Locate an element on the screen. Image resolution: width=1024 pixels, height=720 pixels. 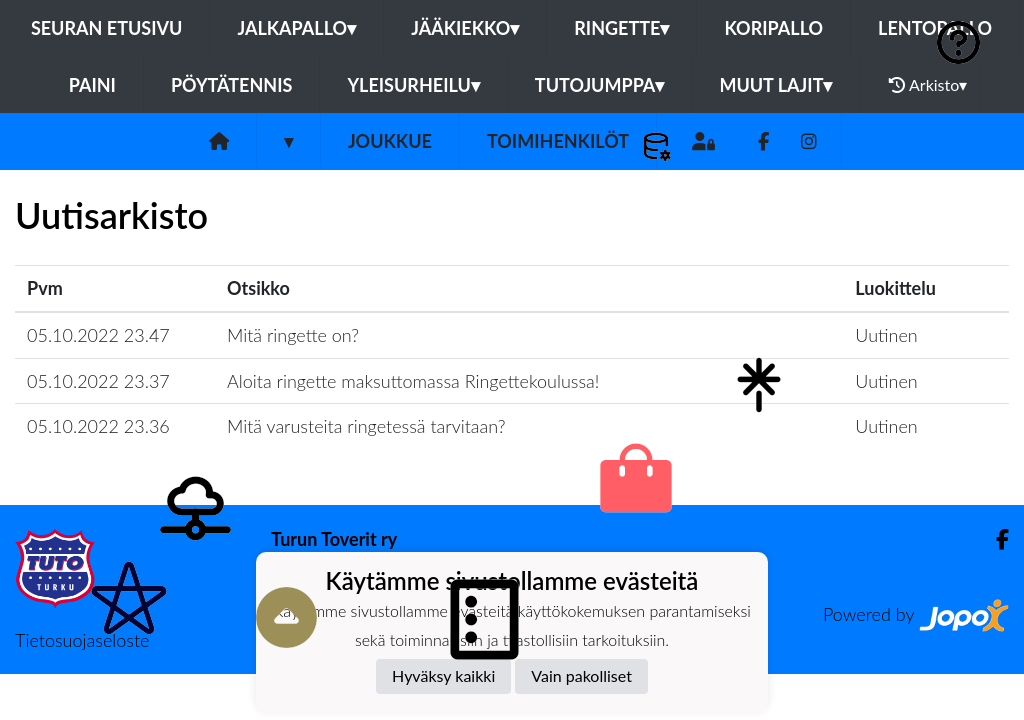
select or apply a pentagram symbol is located at coordinates (129, 602).